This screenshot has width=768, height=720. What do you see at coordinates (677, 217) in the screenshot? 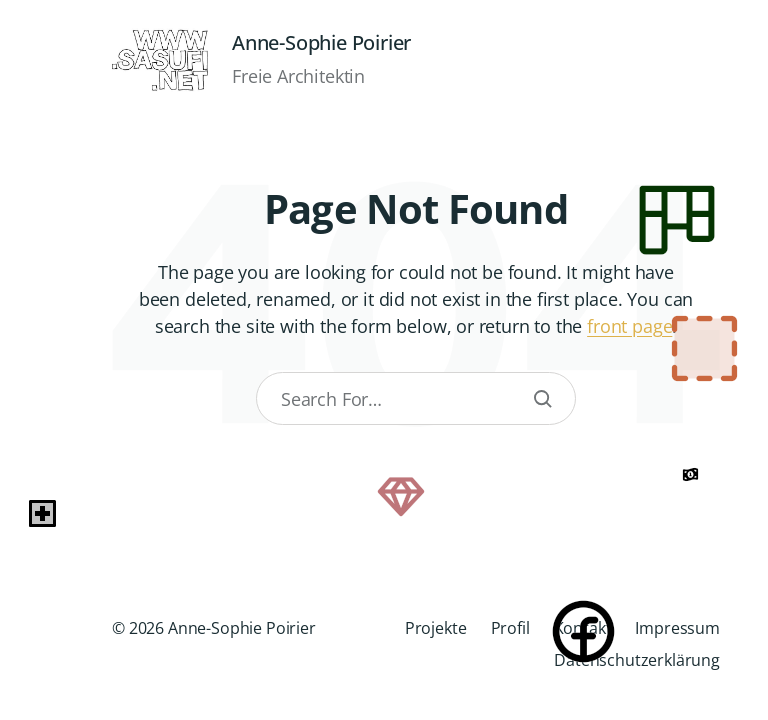
I see `open kanban board view` at bounding box center [677, 217].